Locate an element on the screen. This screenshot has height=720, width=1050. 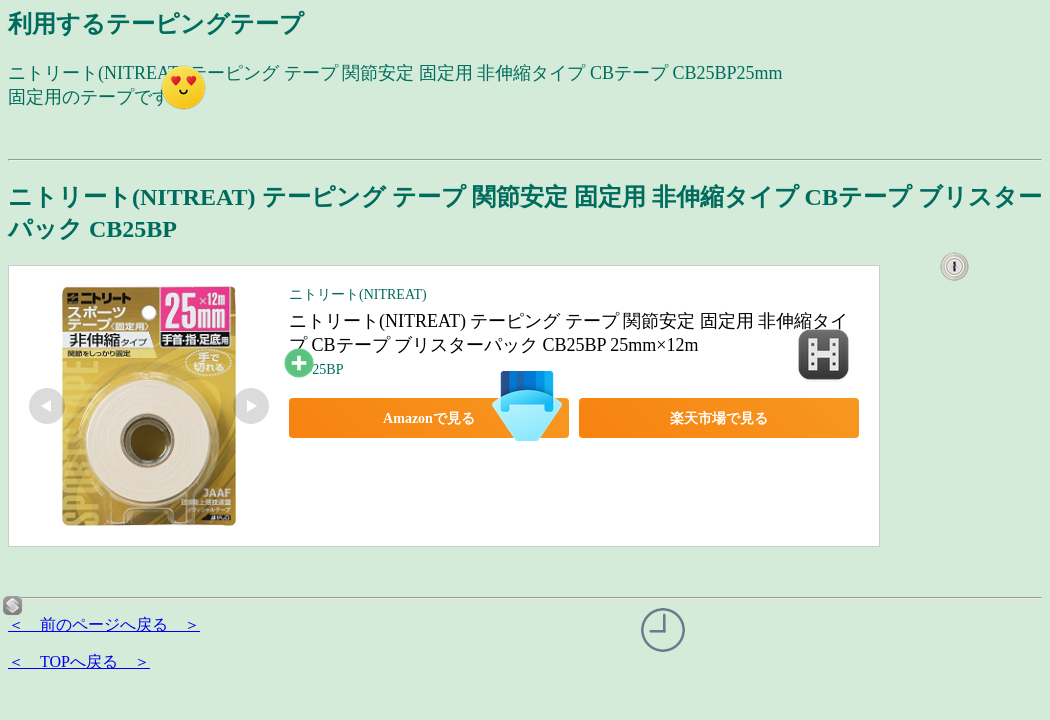
access date and time settings is located at coordinates (663, 630).